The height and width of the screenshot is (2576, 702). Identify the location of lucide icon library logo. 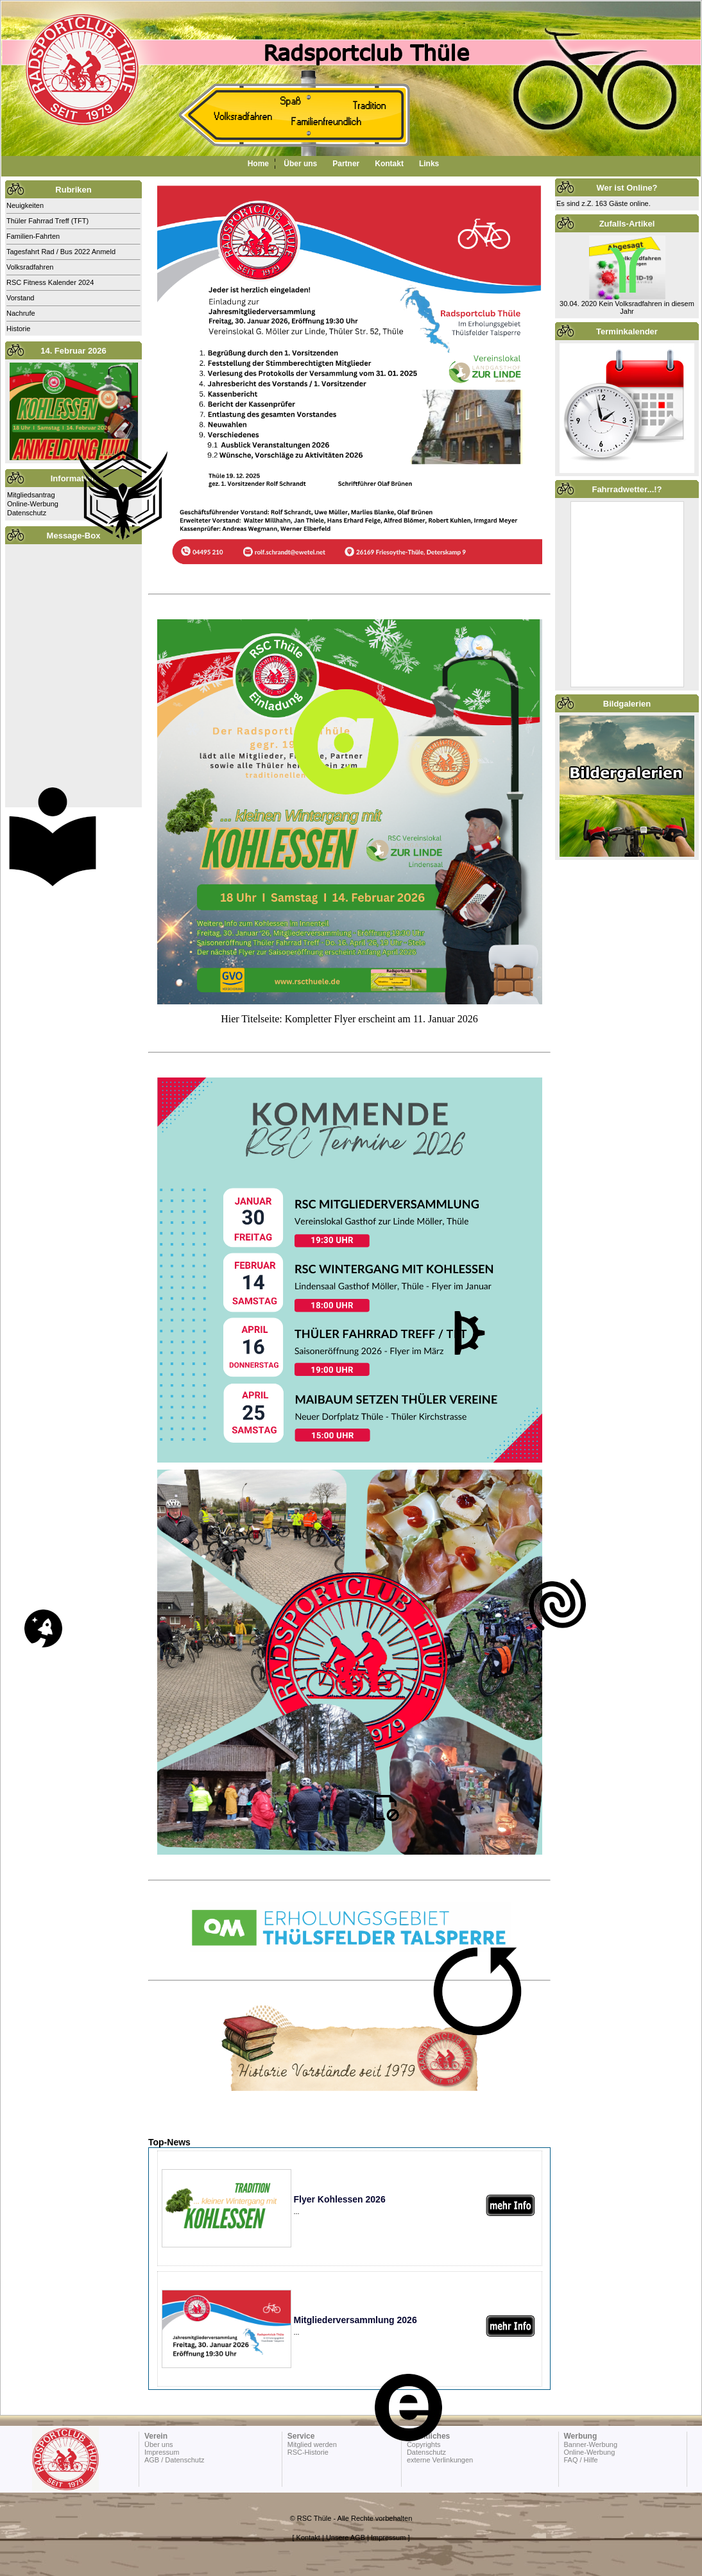
(557, 1604).